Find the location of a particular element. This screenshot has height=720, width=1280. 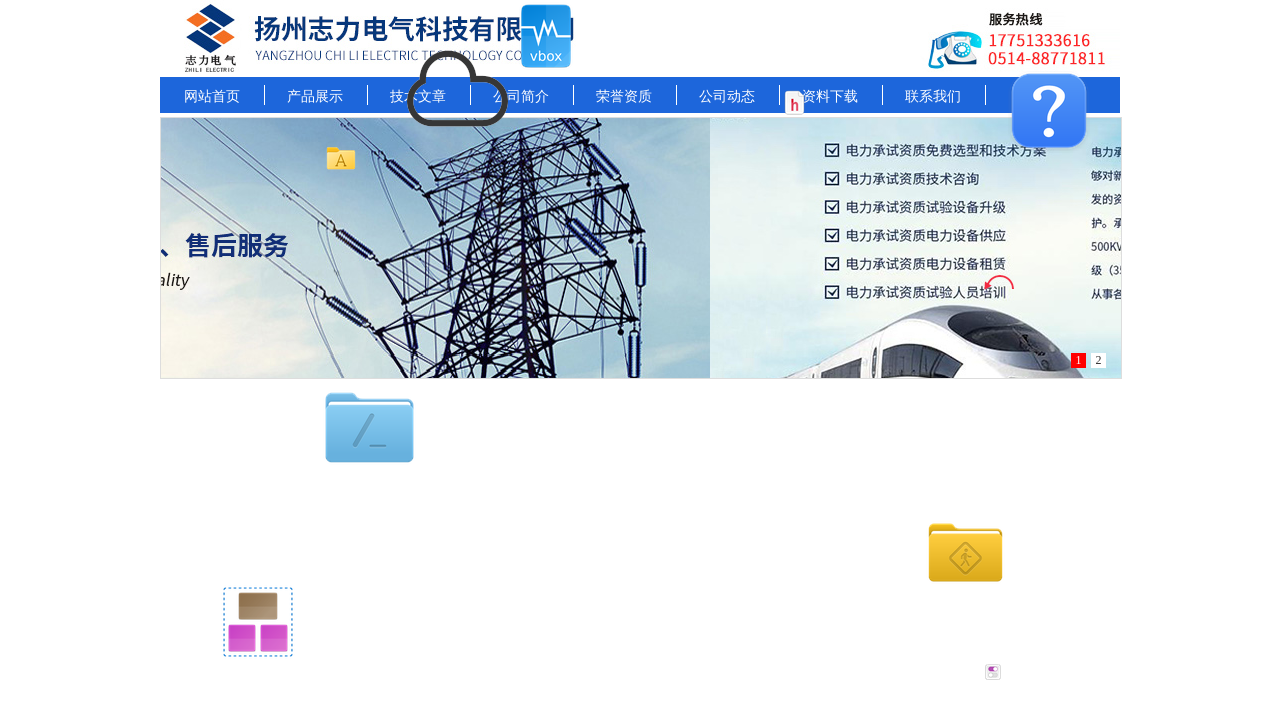

open the fonts folder is located at coordinates (341, 159).